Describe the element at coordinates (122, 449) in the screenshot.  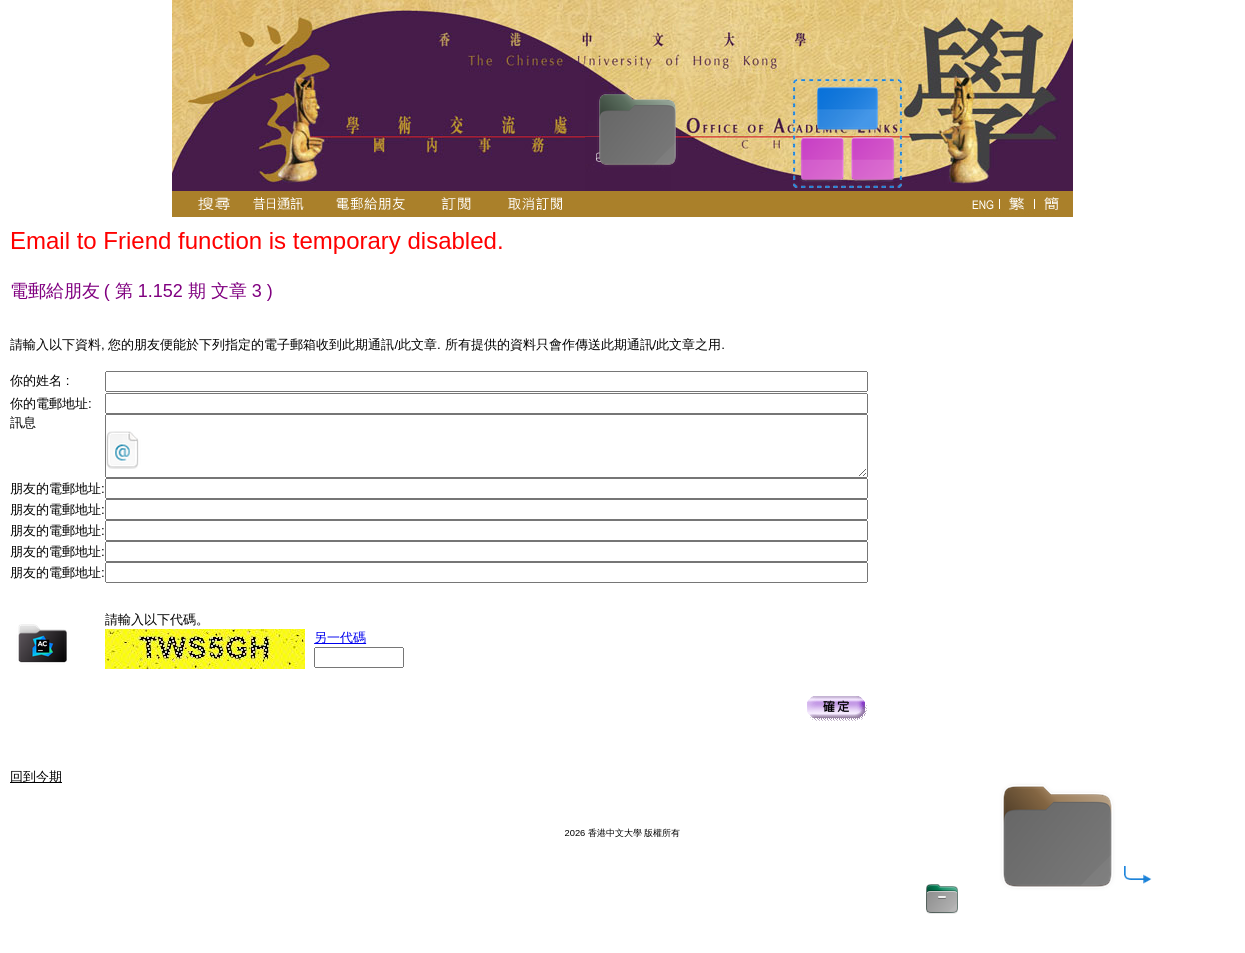
I see `an email message file` at that location.